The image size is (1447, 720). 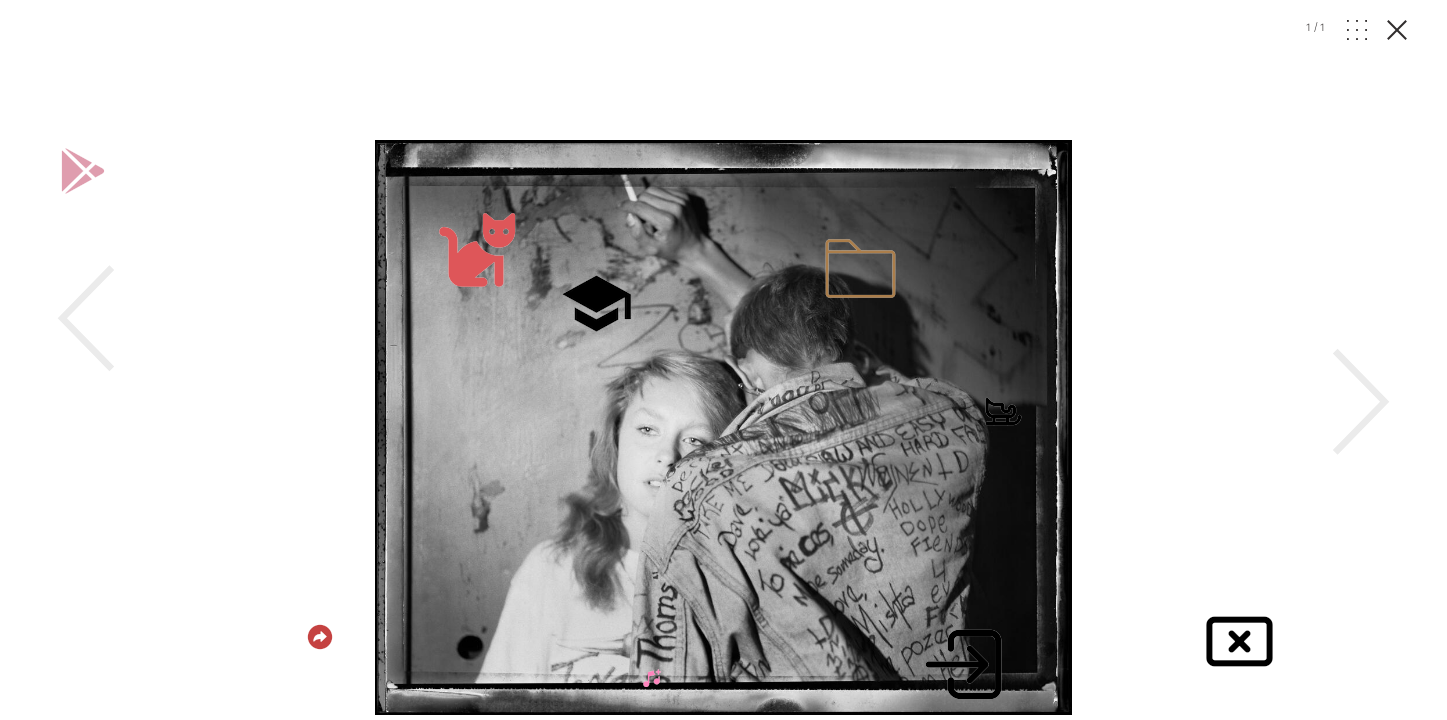 I want to click on share or forward content, so click(x=320, y=637).